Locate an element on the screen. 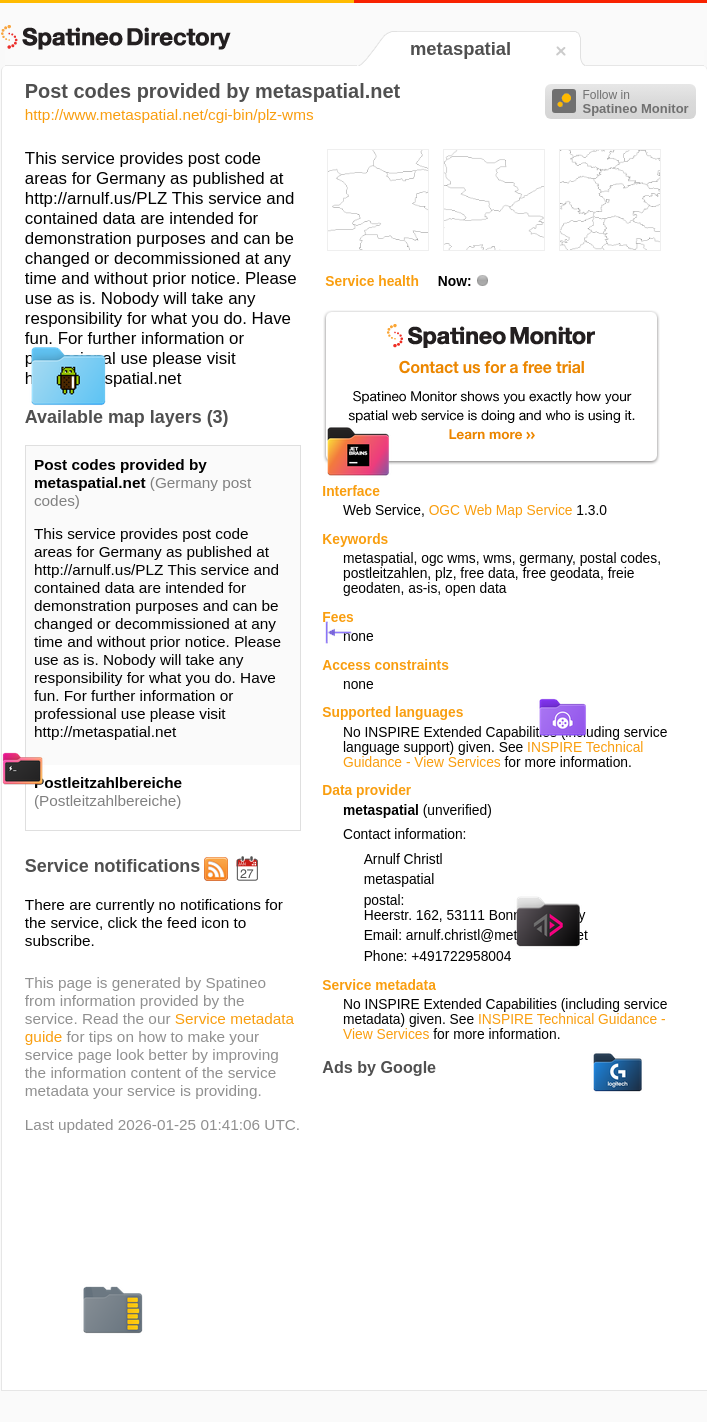 Image resolution: width=707 pixels, height=1422 pixels. open files stored on sd card is located at coordinates (112, 1311).